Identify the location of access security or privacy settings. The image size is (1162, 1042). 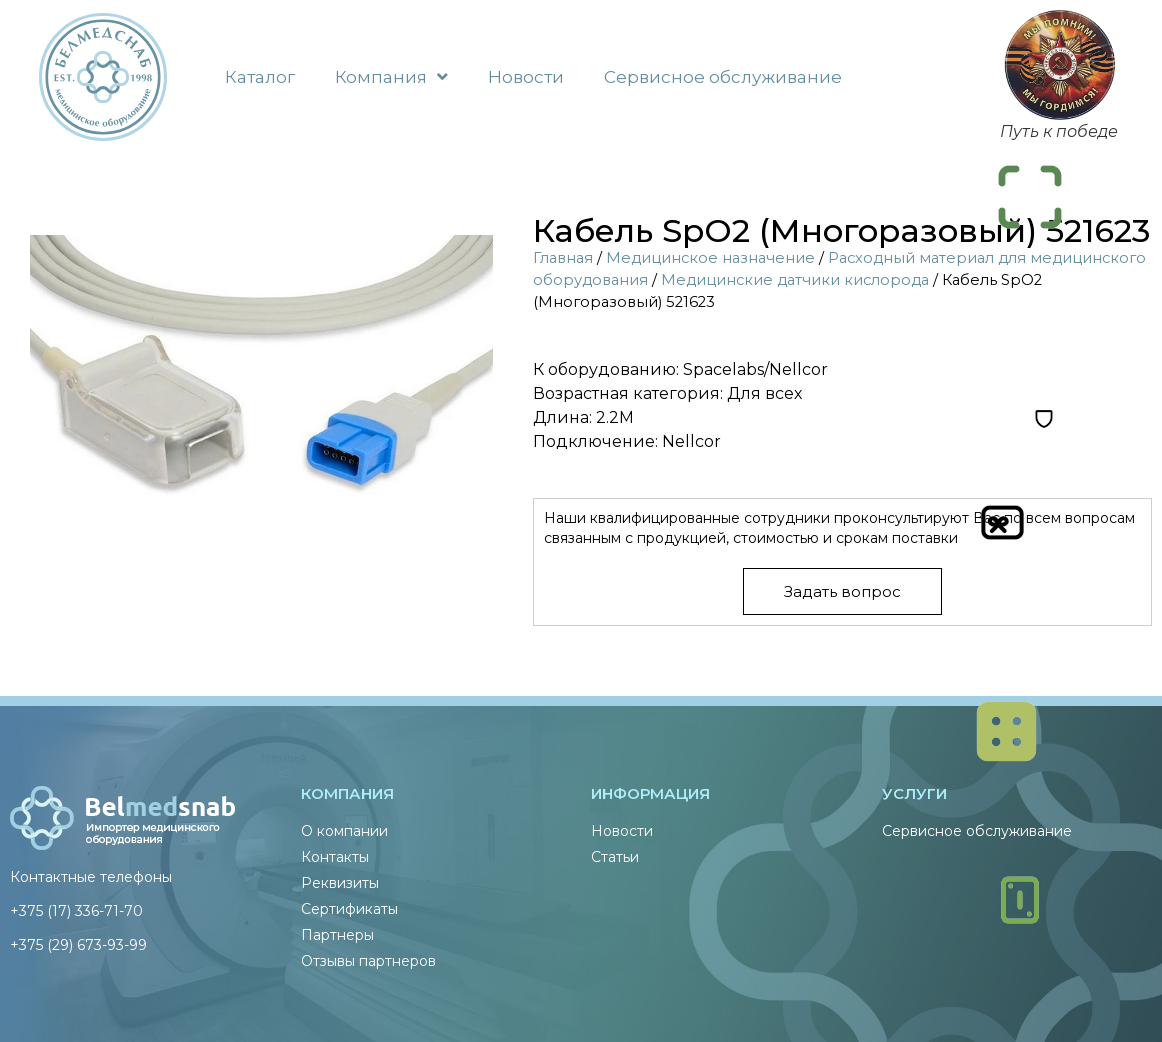
(1044, 418).